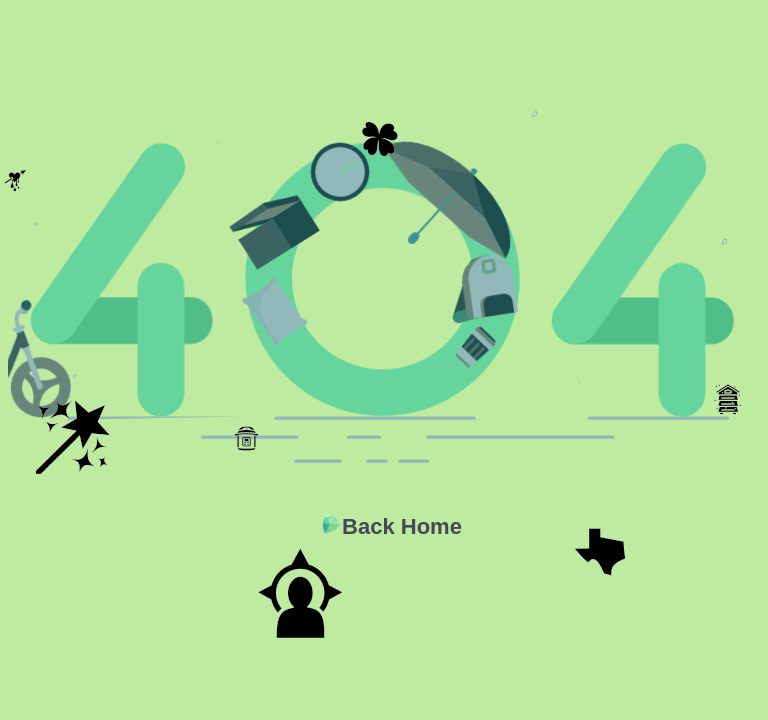  I want to click on access pressure cooker recipes or settings, so click(246, 438).